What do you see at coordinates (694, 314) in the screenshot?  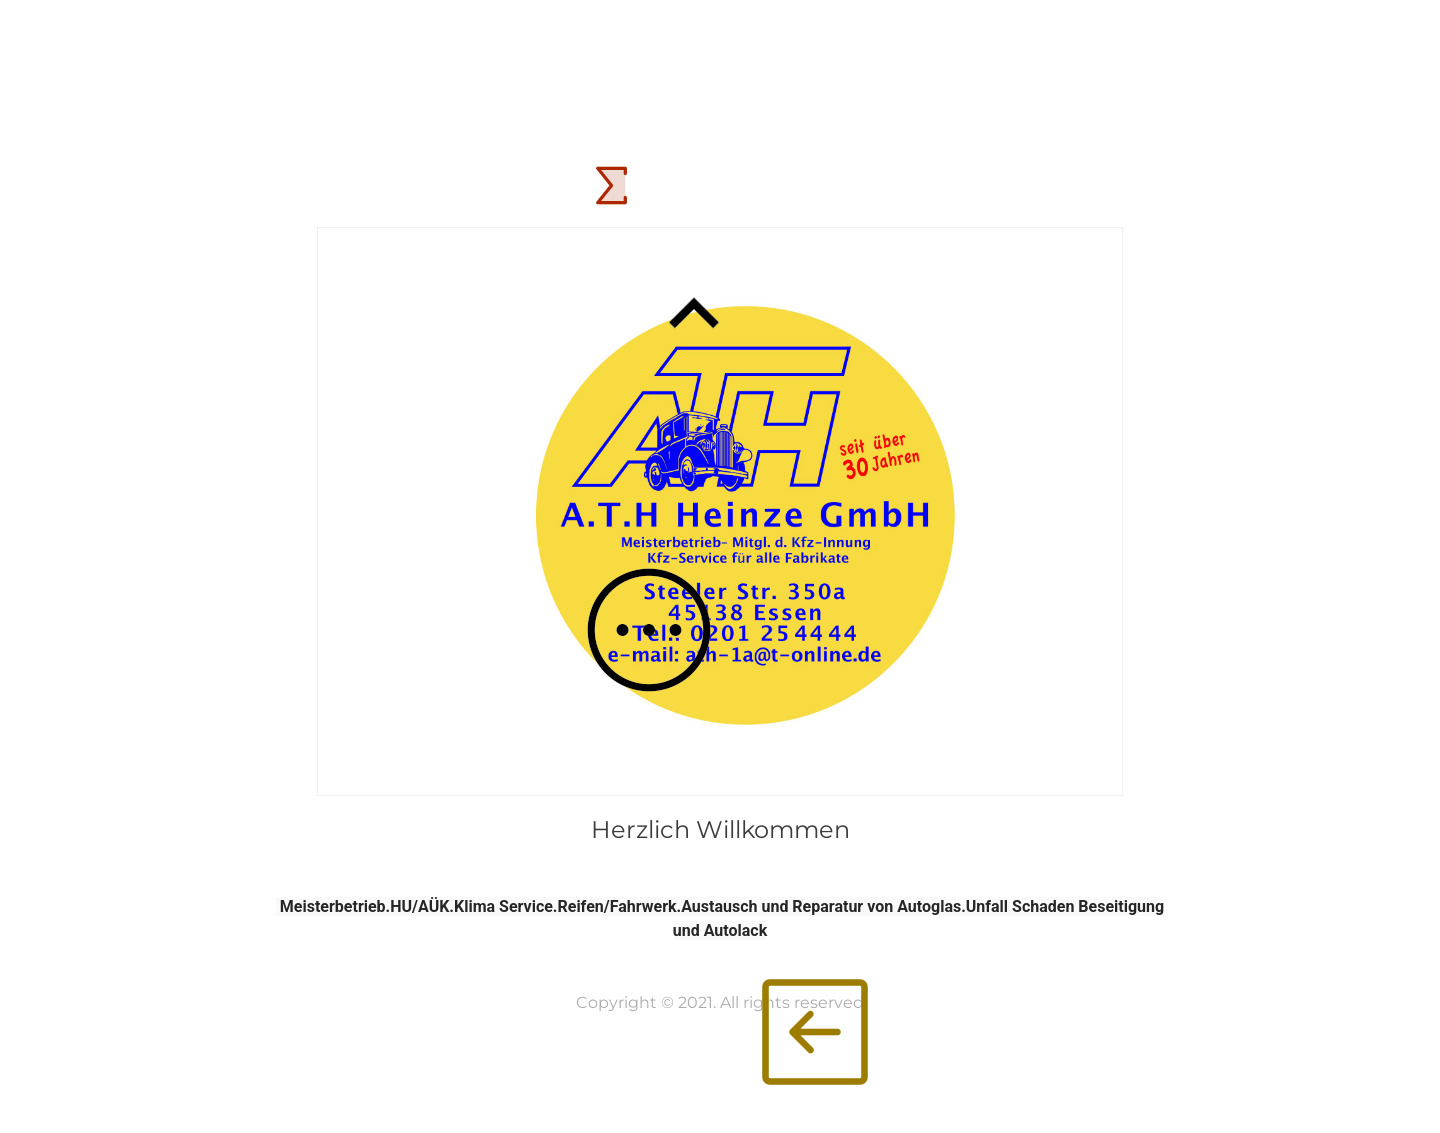 I see `collapse an expanded section or menu` at bounding box center [694, 314].